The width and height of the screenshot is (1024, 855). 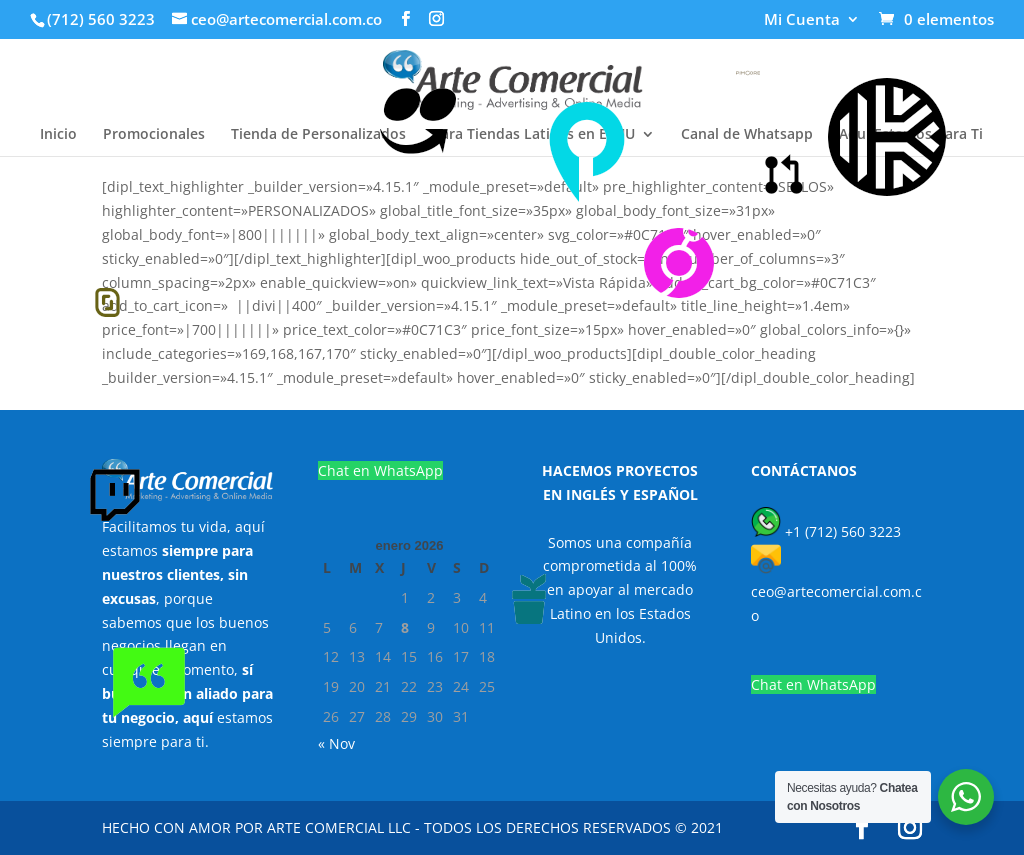 I want to click on open the Kueski app, so click(x=529, y=599).